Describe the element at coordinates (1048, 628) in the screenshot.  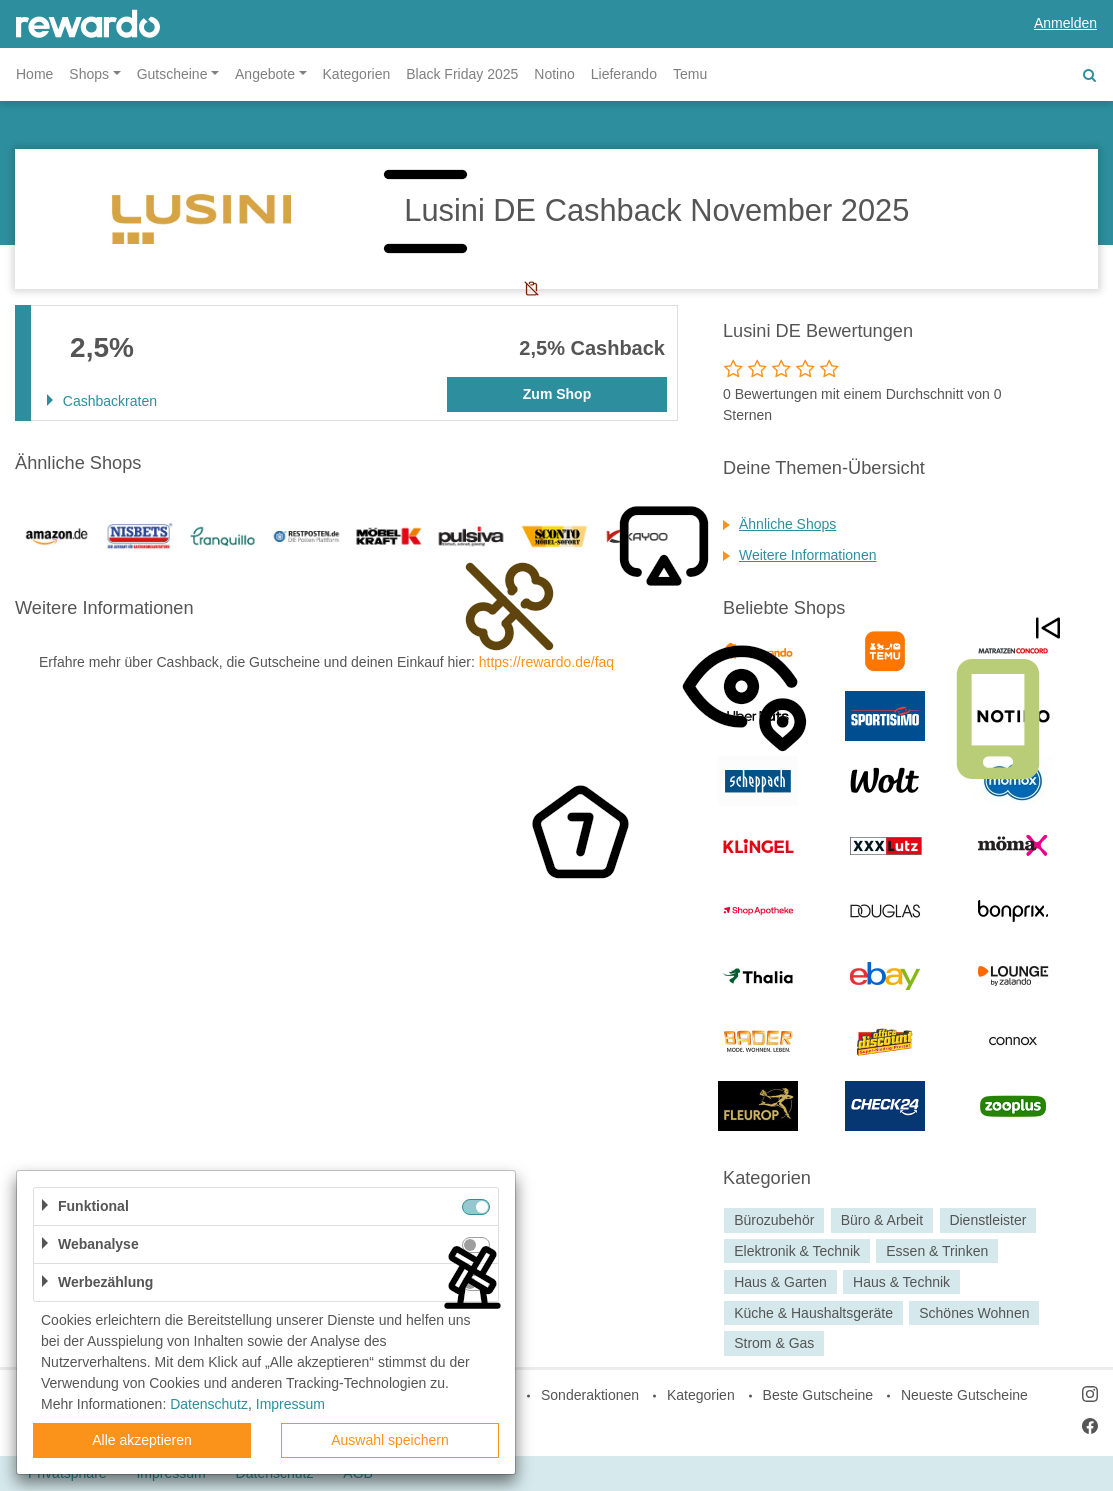
I see `skip to previous track` at that location.